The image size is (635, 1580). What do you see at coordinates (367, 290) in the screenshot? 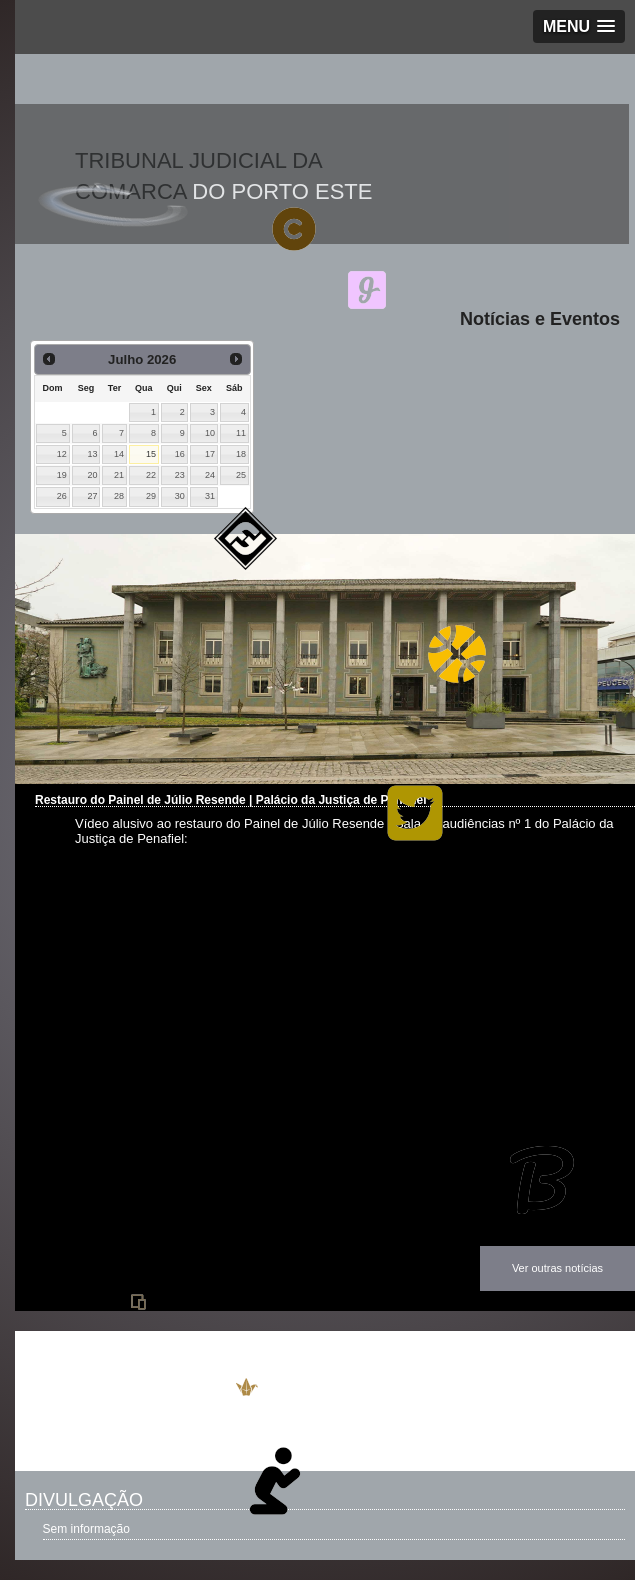
I see `glide app logo` at bounding box center [367, 290].